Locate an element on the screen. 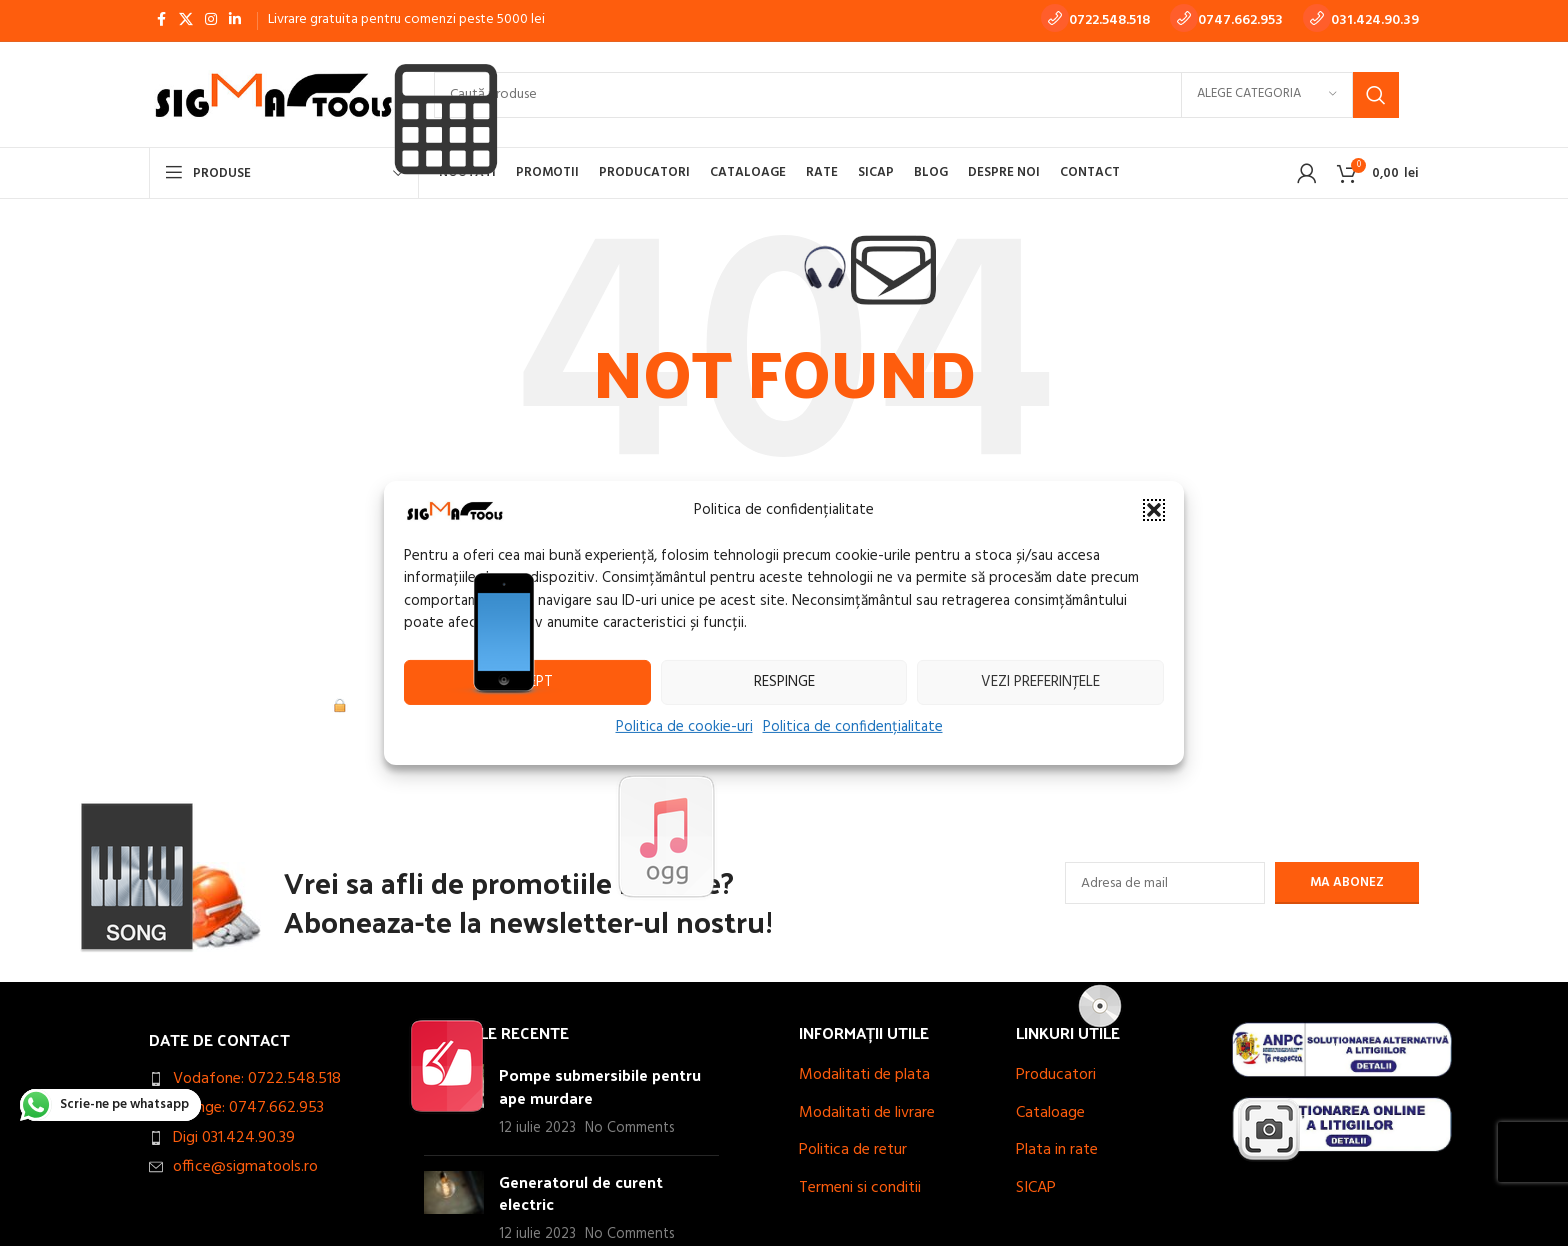  an ogg vorbis audio file is located at coordinates (666, 836).